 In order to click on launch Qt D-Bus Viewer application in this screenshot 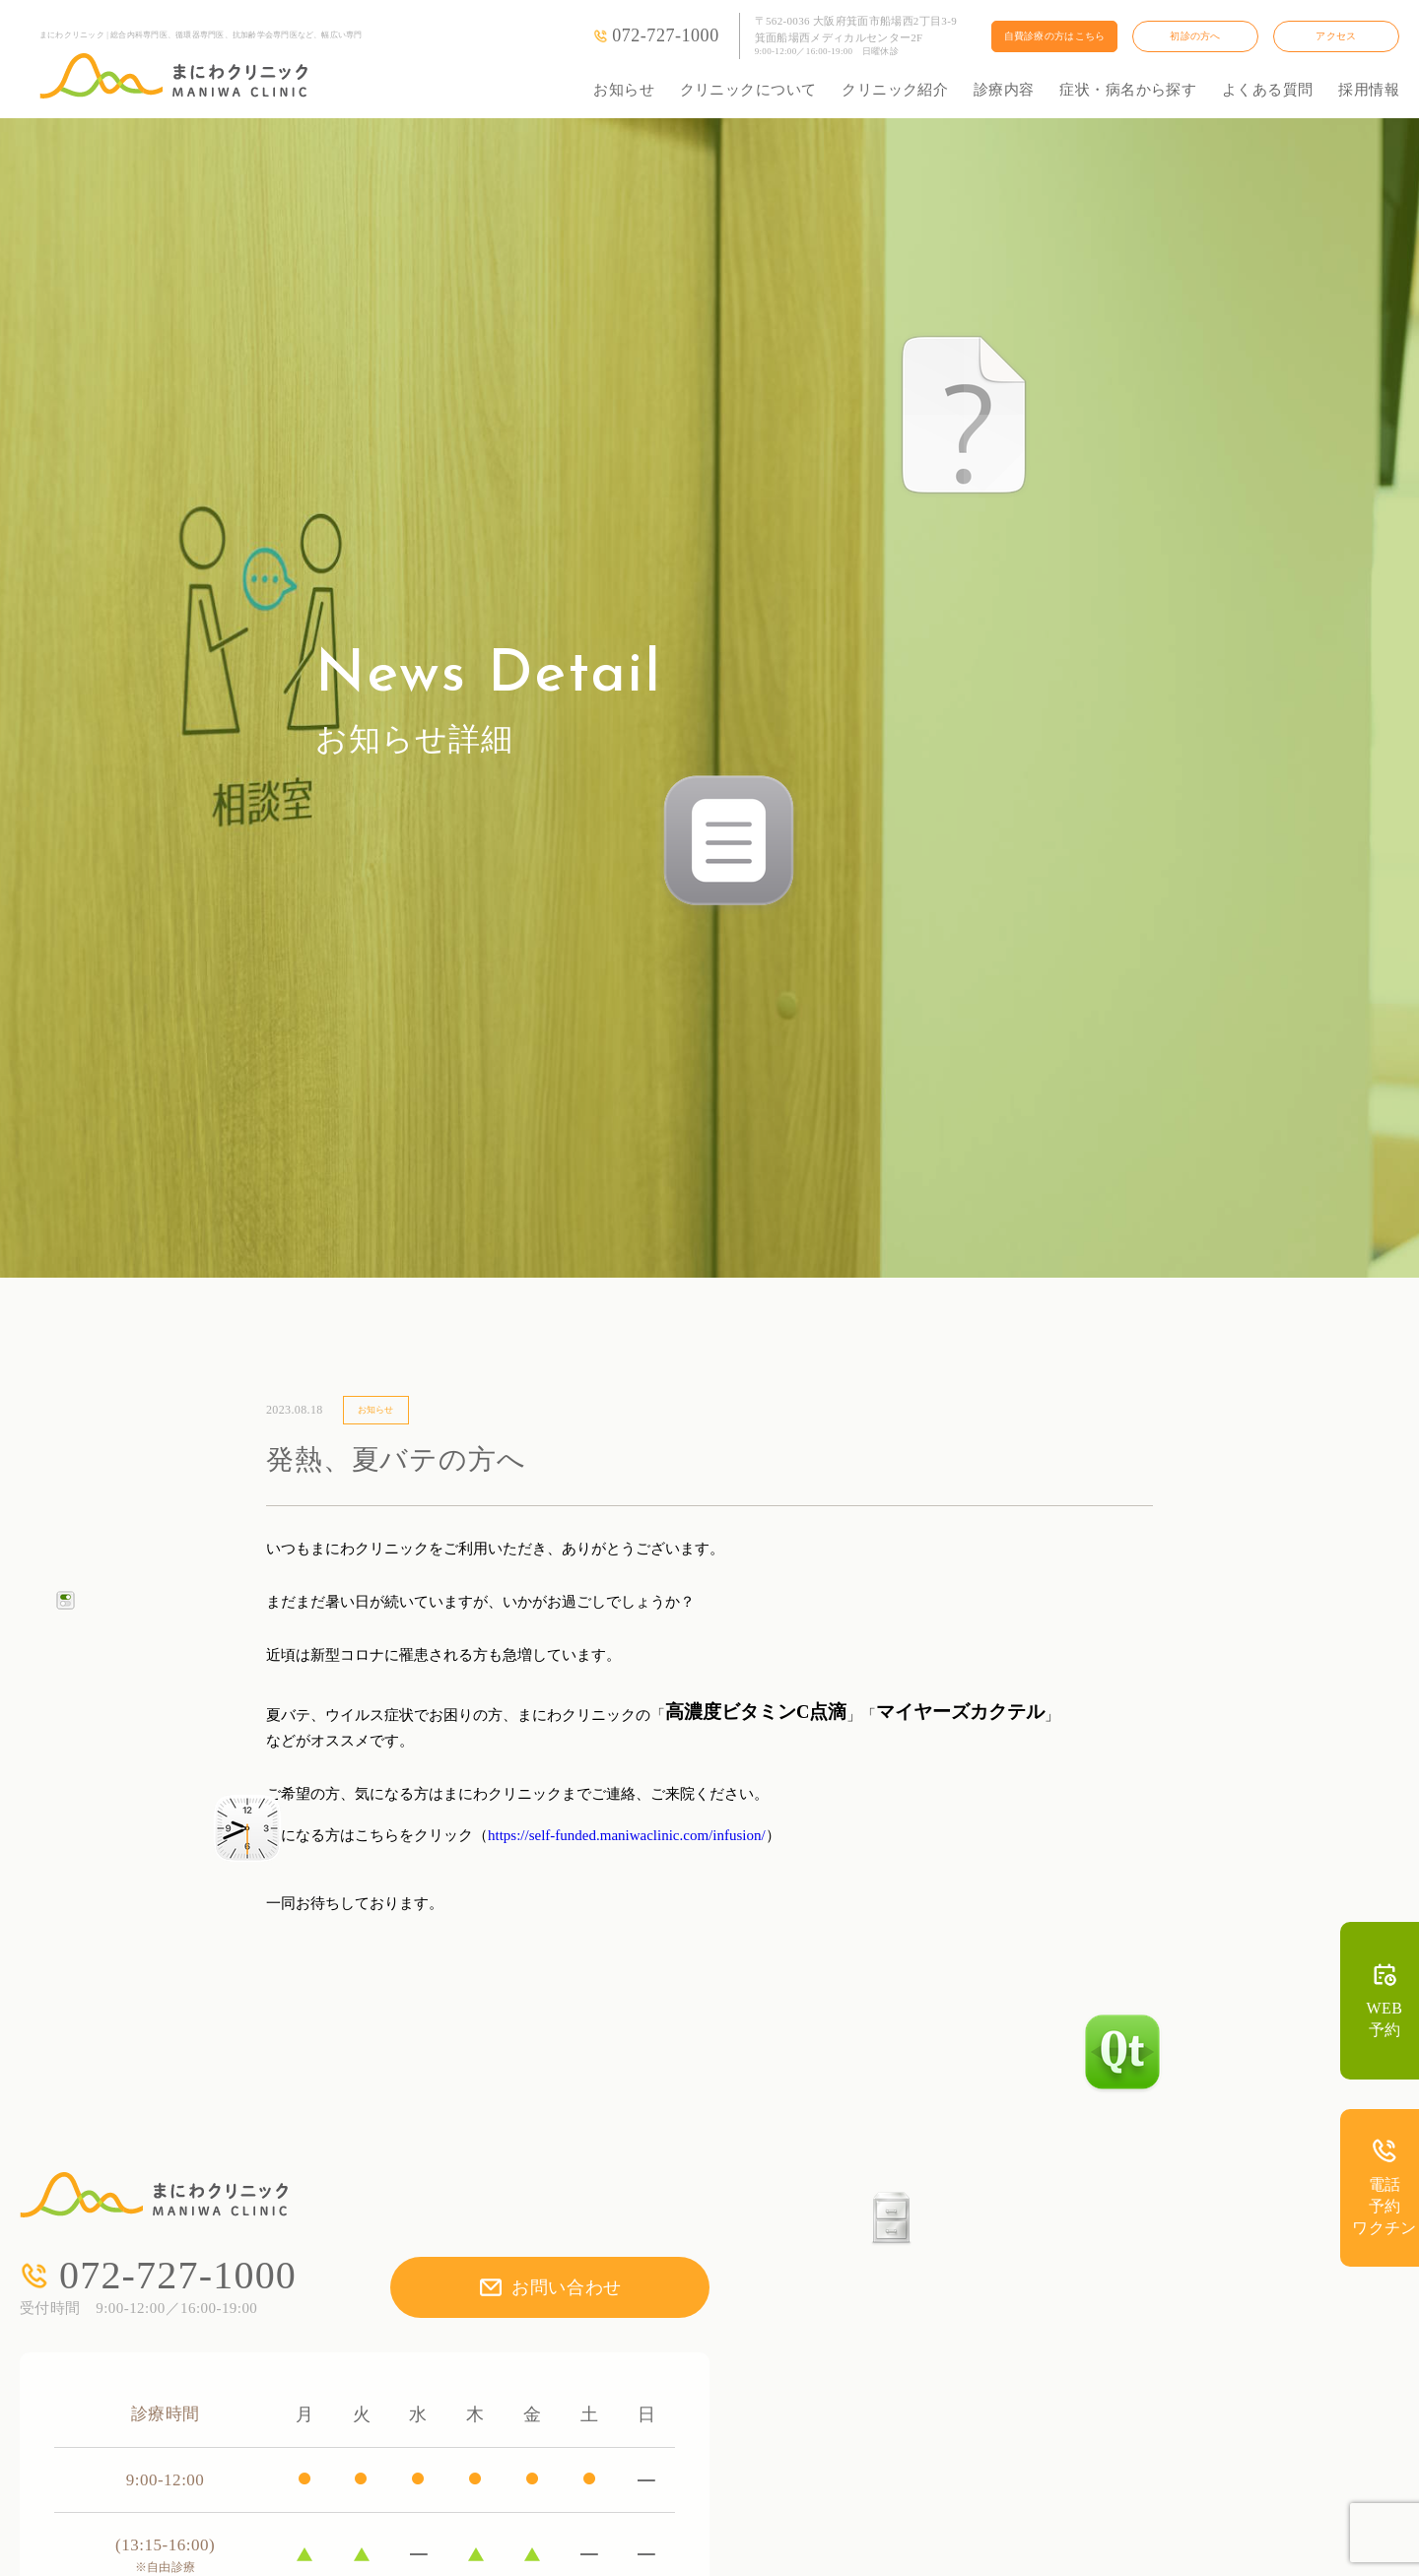, I will do `click(1122, 2052)`.